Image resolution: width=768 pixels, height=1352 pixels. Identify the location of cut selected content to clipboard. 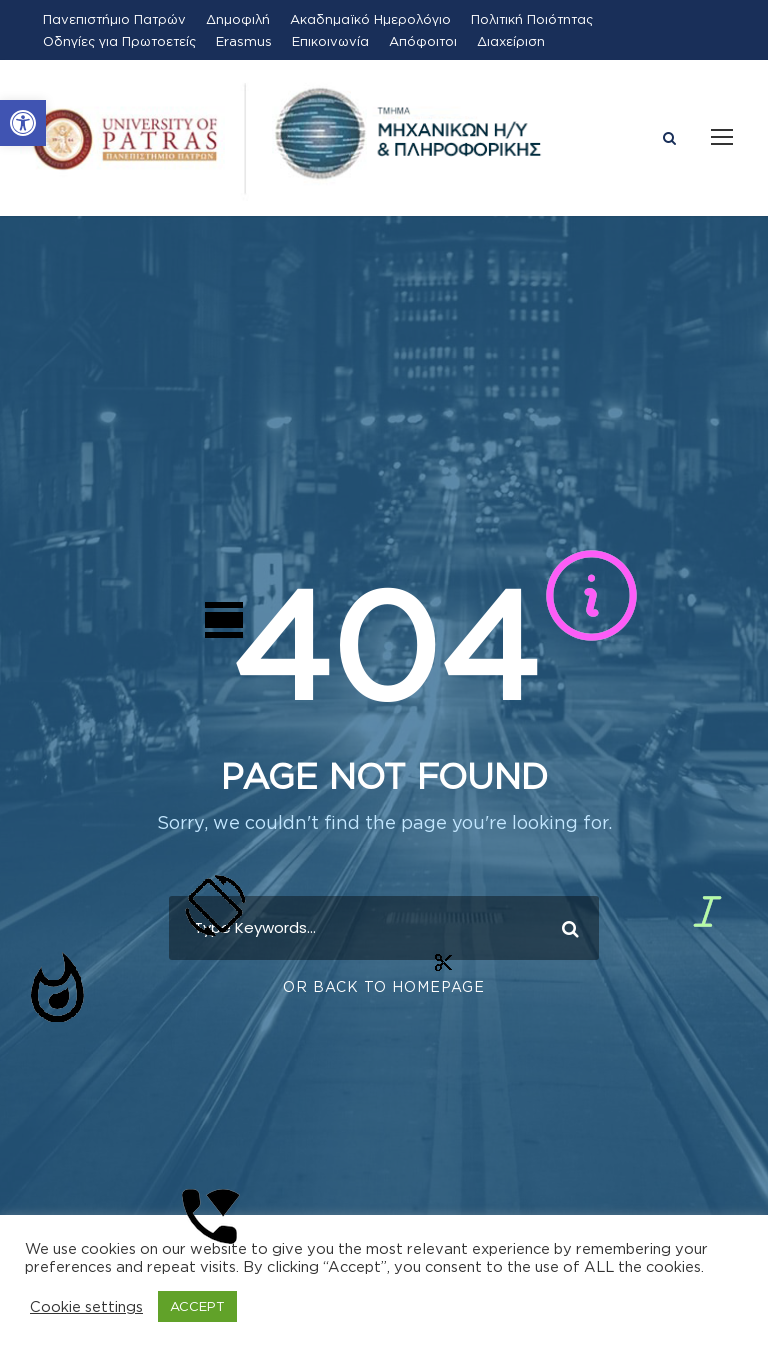
(443, 962).